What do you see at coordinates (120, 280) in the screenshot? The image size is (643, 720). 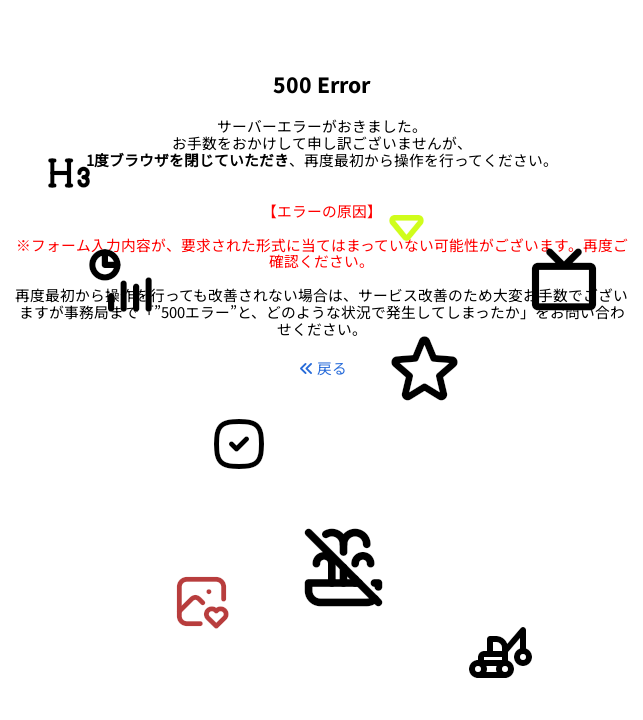 I see `view data visualization or infographic` at bounding box center [120, 280].